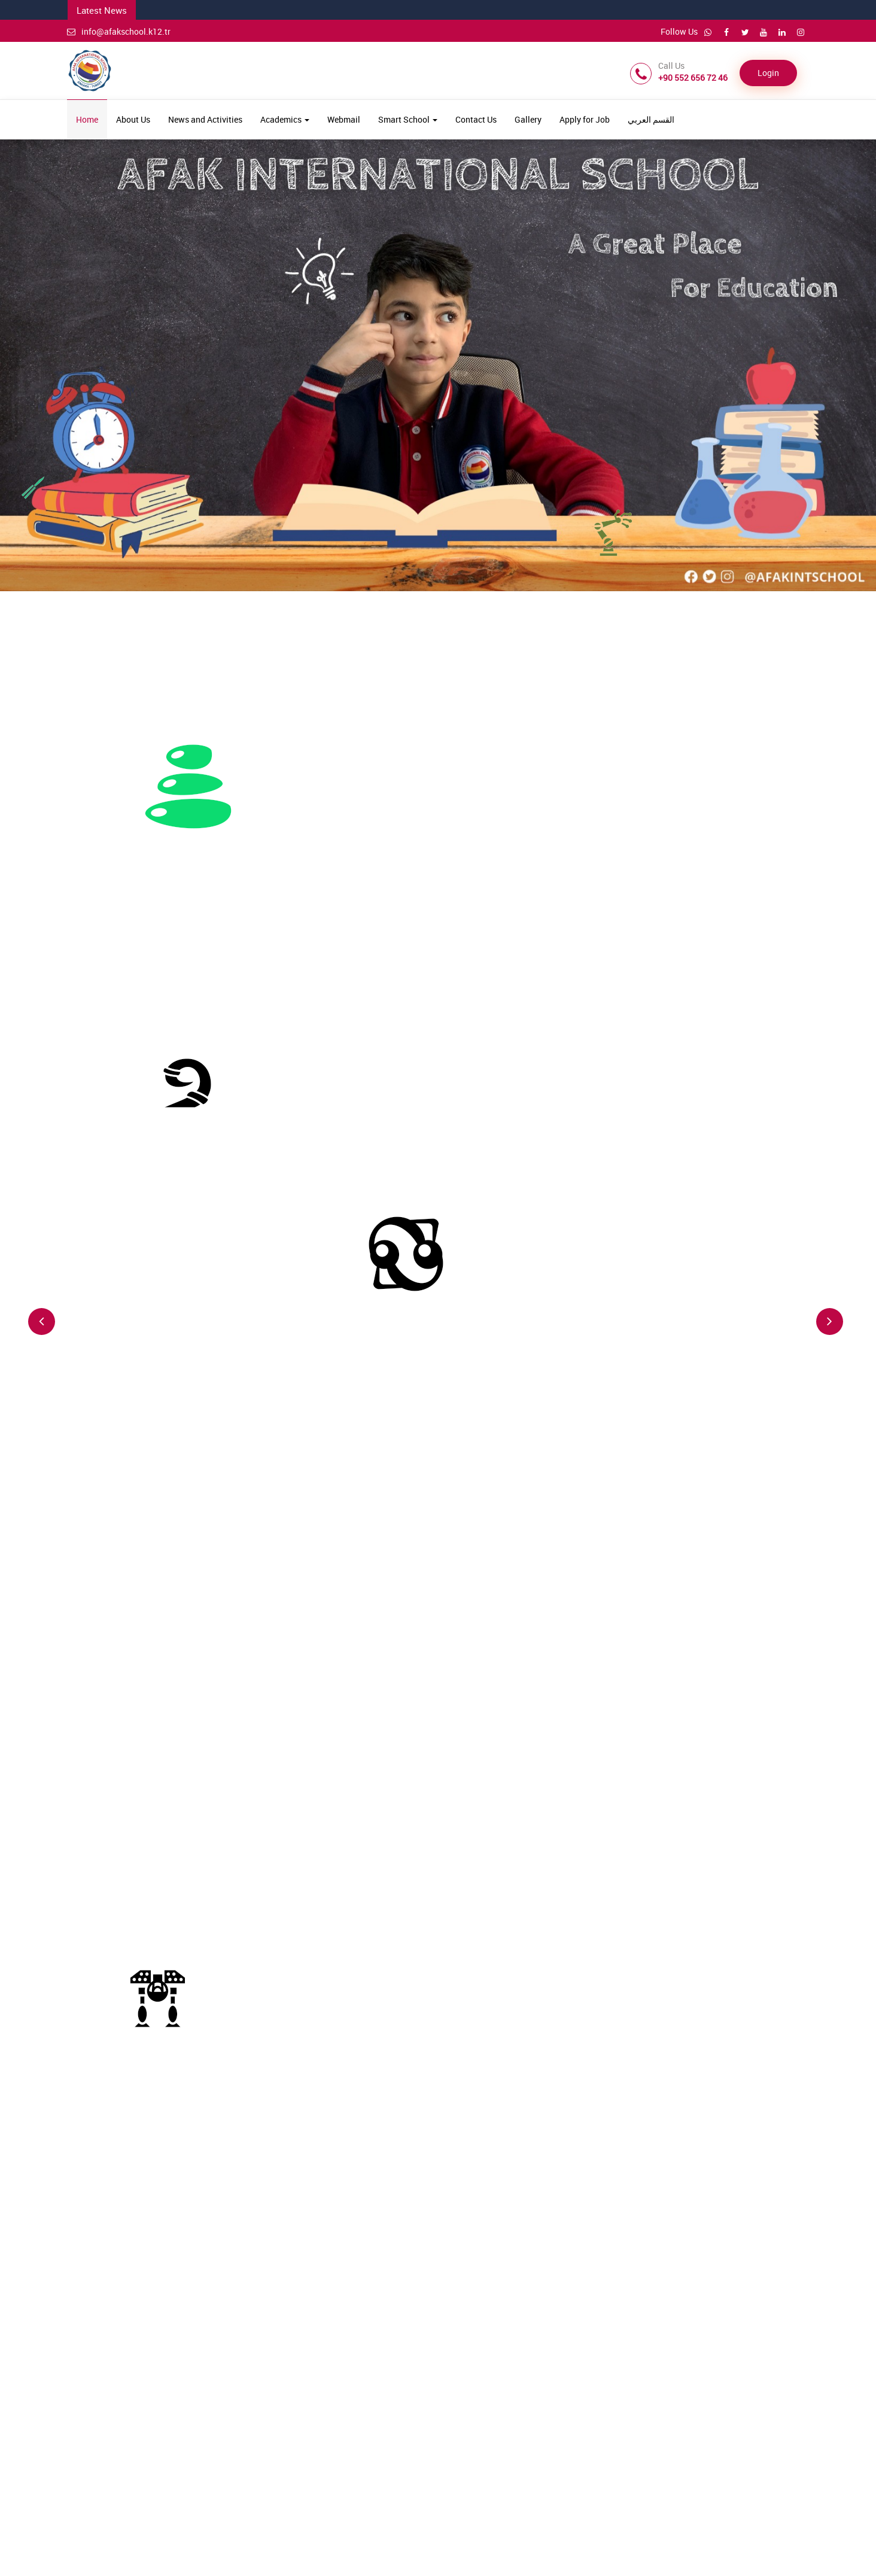  I want to click on represents a sea creature or kraken in a game interface, so click(186, 1082).